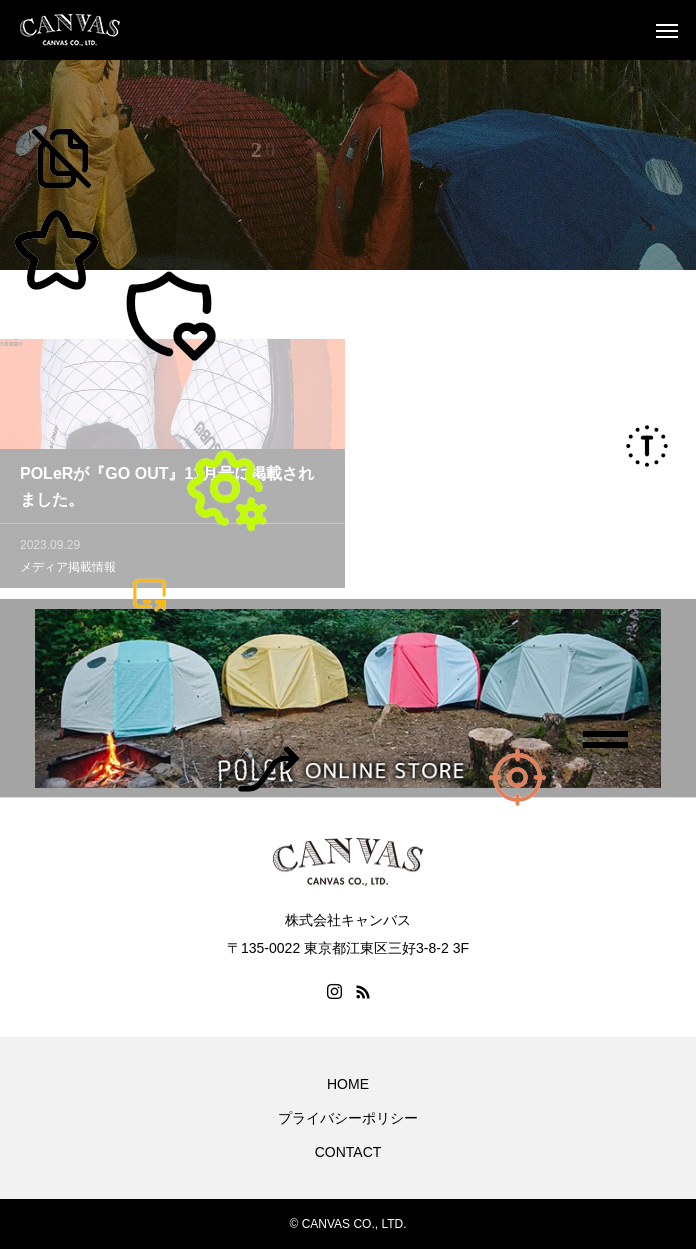 Image resolution: width=696 pixels, height=1249 pixels. What do you see at coordinates (61, 158) in the screenshot?
I see `files are unavailable or inaccessible` at bounding box center [61, 158].